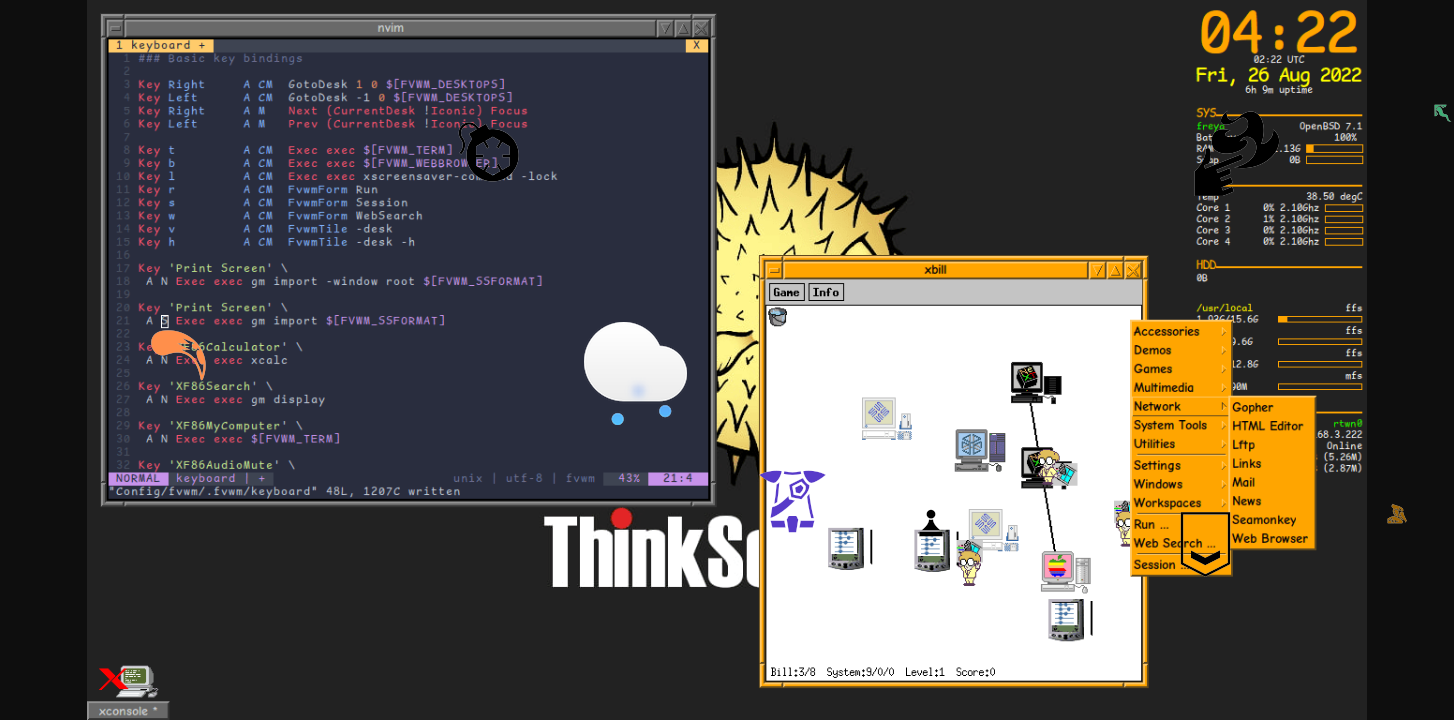 This screenshot has height=720, width=1454. Describe the element at coordinates (1205, 544) in the screenshot. I see `indicates rank 1 or lowest tier status` at that location.